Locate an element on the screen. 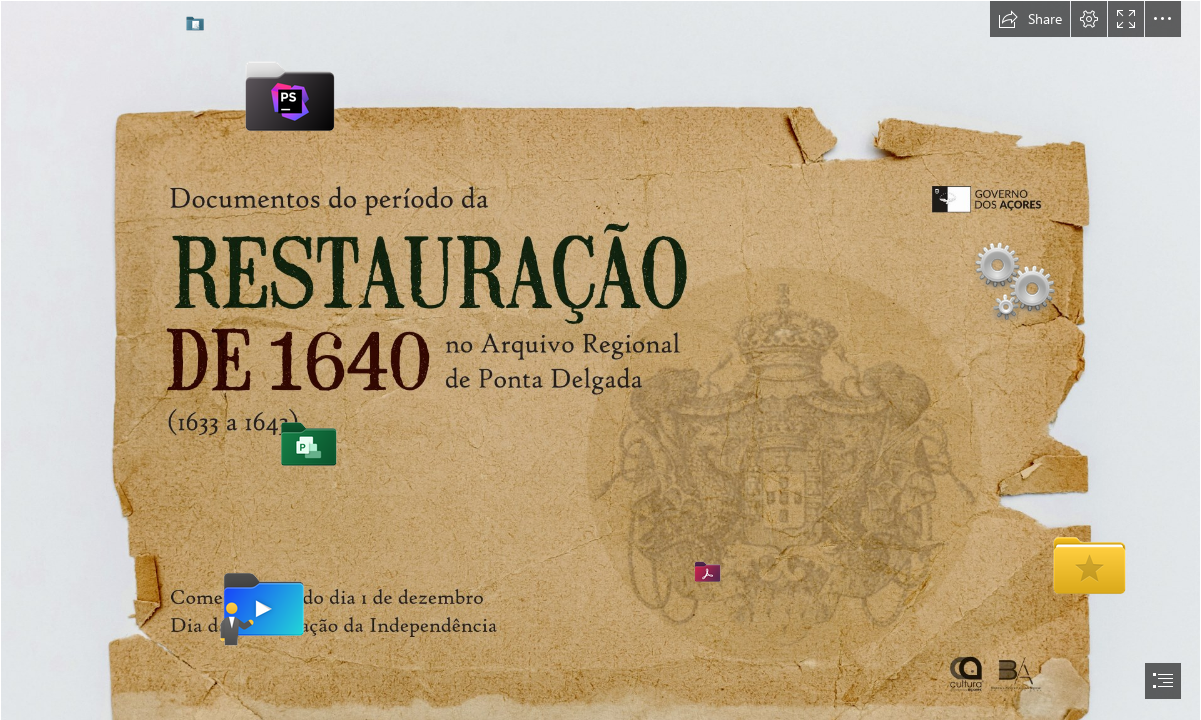  access your bookmarked or favorite files is located at coordinates (1089, 565).